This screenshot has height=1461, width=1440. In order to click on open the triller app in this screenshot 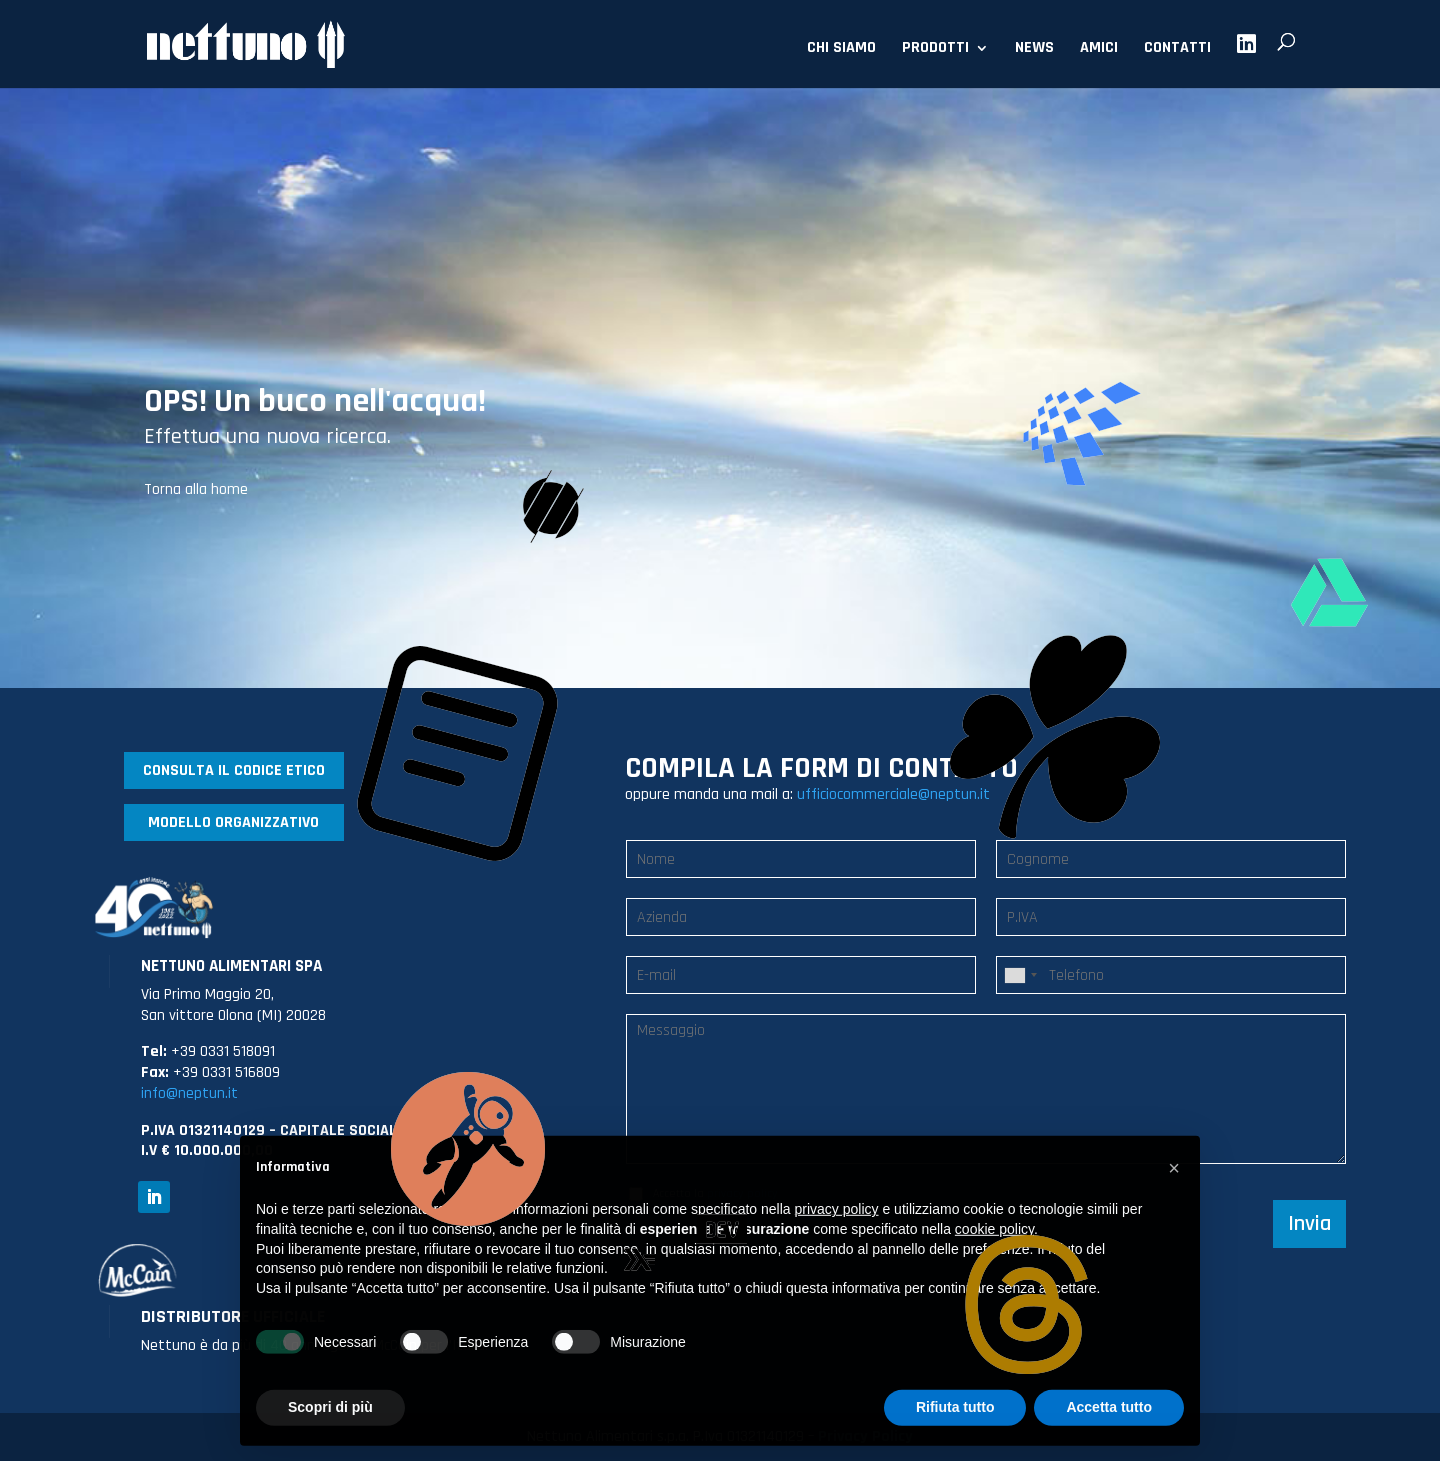, I will do `click(553, 506)`.